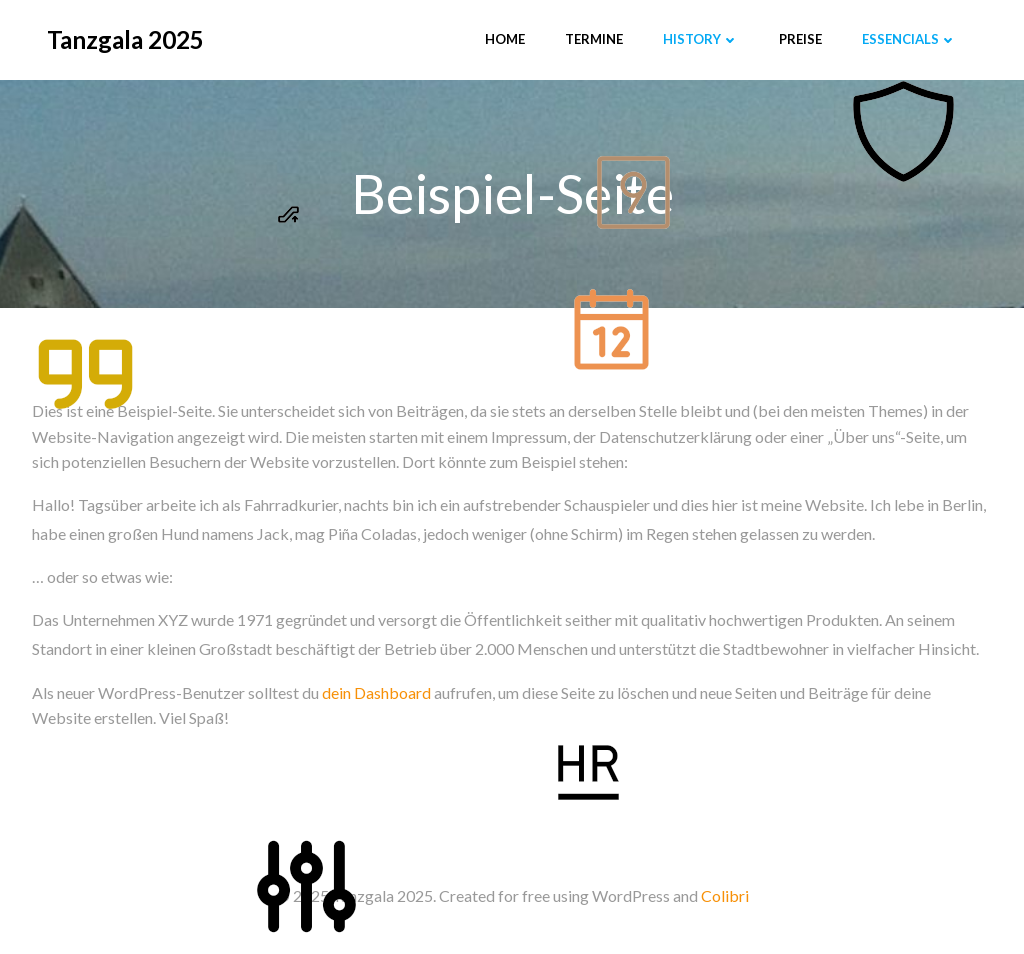 The height and width of the screenshot is (954, 1024). Describe the element at coordinates (611, 332) in the screenshot. I see `view calendar or scheduled events` at that location.